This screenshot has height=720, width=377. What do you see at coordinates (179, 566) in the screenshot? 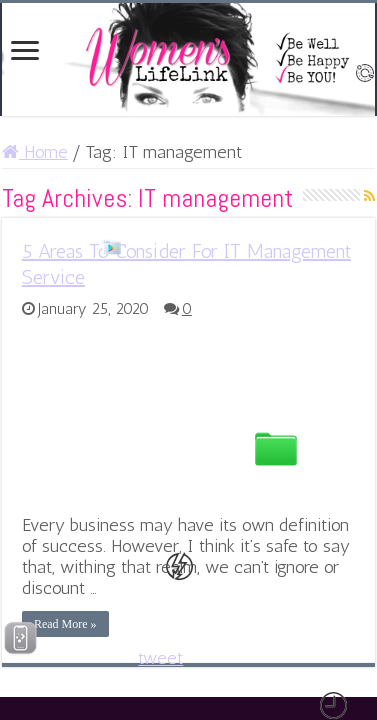
I see `thunderbolt port or connection status` at bounding box center [179, 566].